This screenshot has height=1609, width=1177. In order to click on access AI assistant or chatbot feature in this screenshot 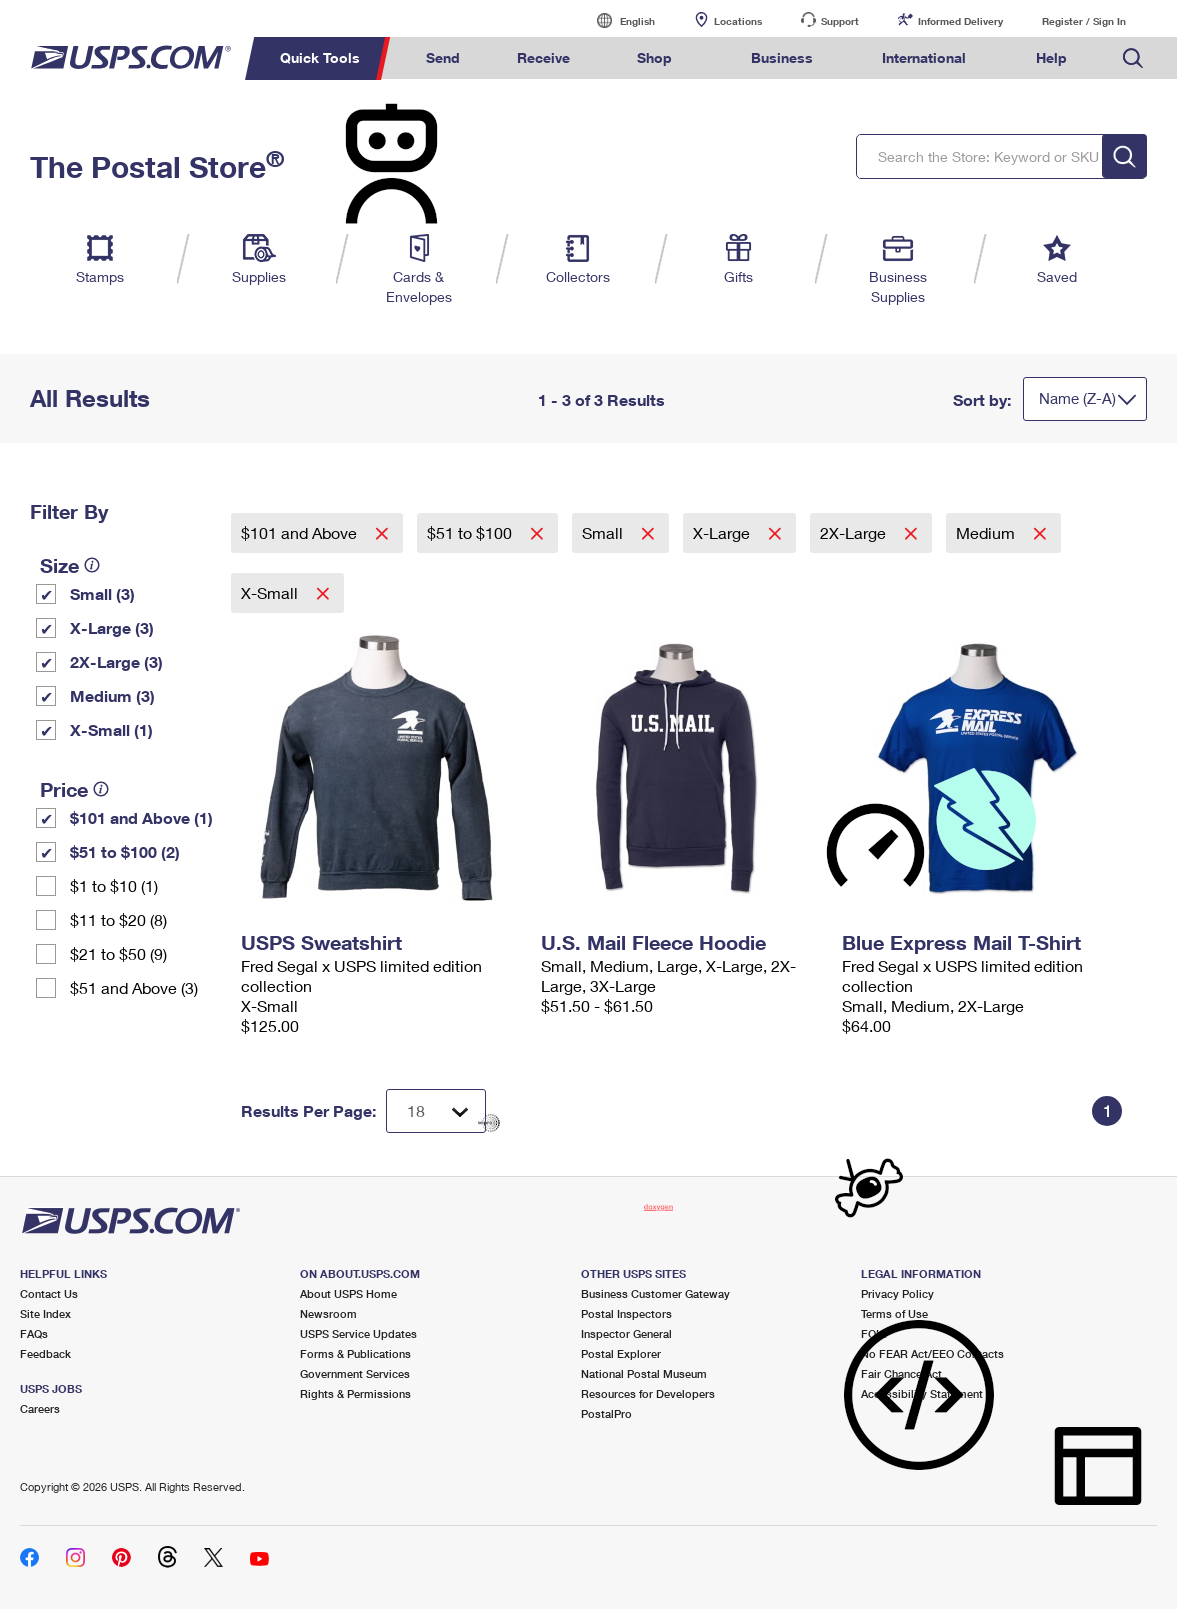, I will do `click(391, 166)`.